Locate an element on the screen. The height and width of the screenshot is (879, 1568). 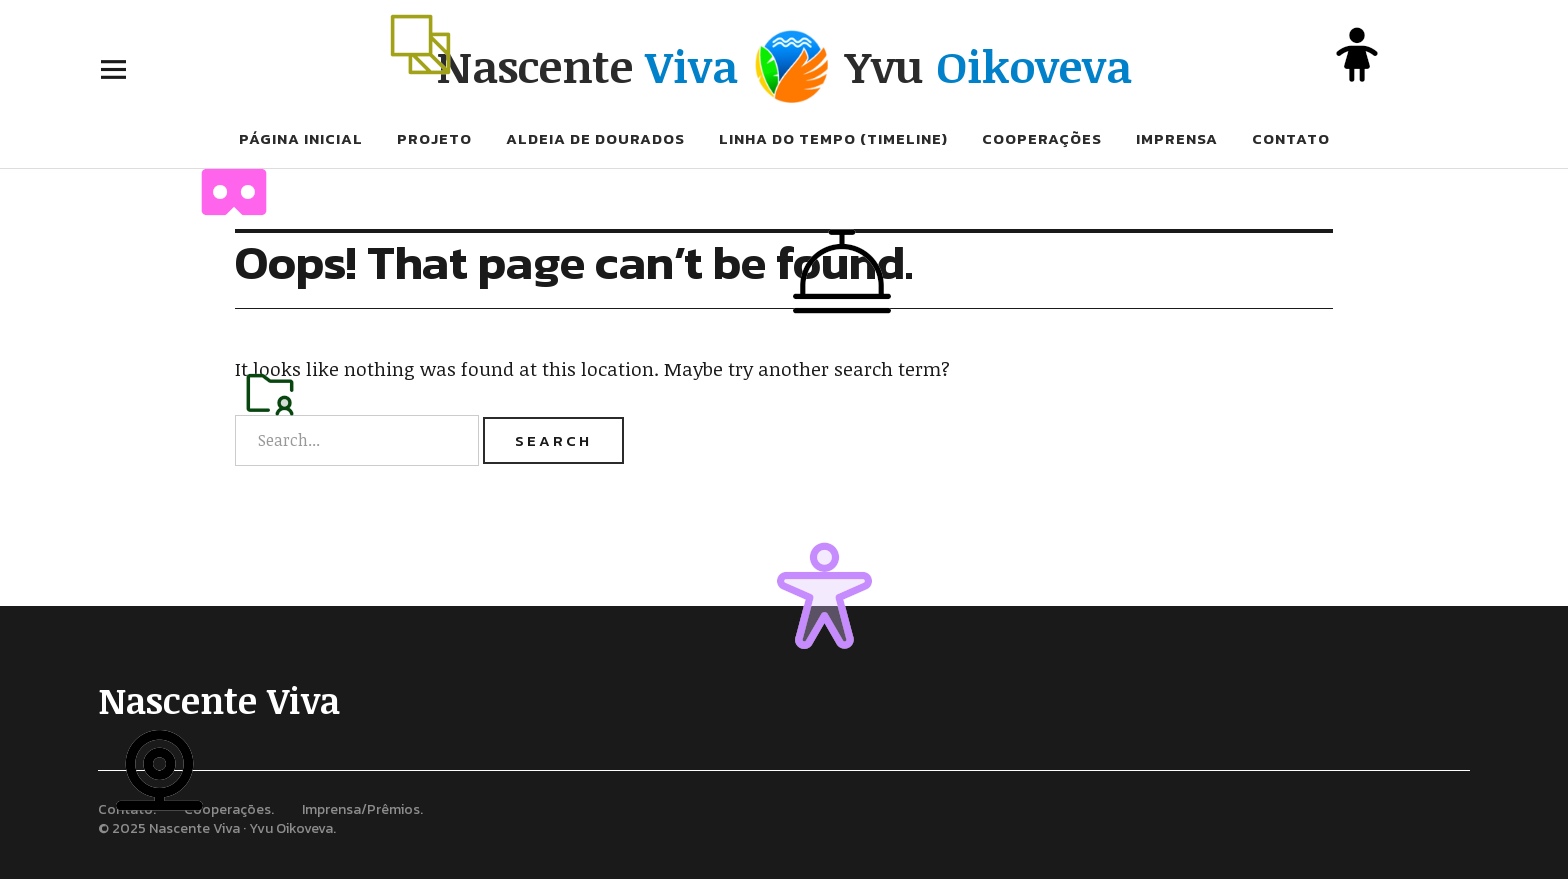
access user profile folder is located at coordinates (270, 392).